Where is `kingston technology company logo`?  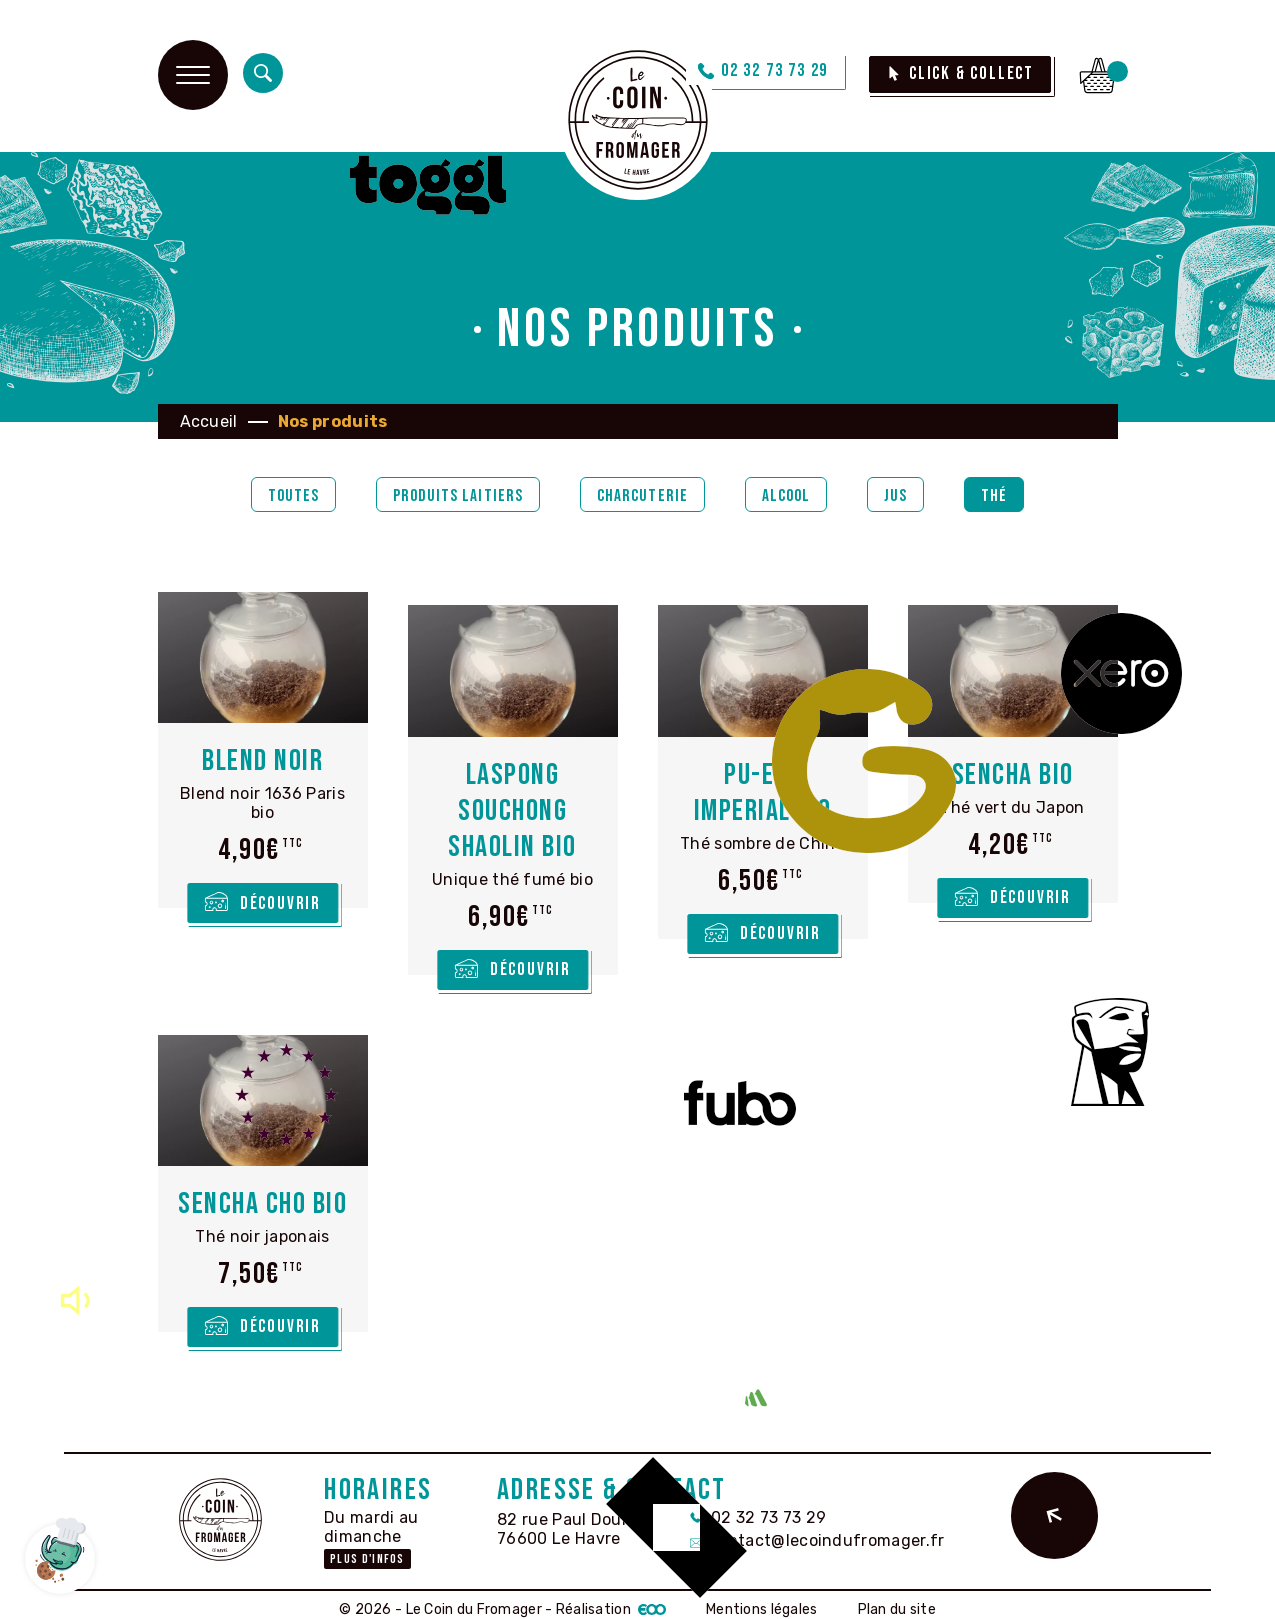
kingston technology company logo is located at coordinates (1110, 1052).